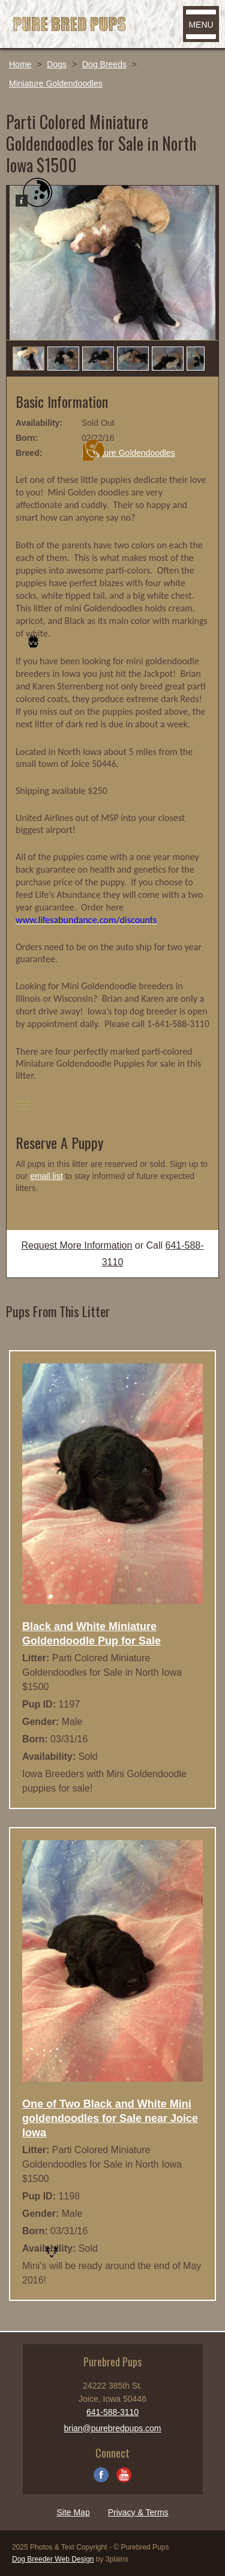 This screenshot has height=2576, width=225. Describe the element at coordinates (52, 2251) in the screenshot. I see `indicates protected or guarded status` at that location.